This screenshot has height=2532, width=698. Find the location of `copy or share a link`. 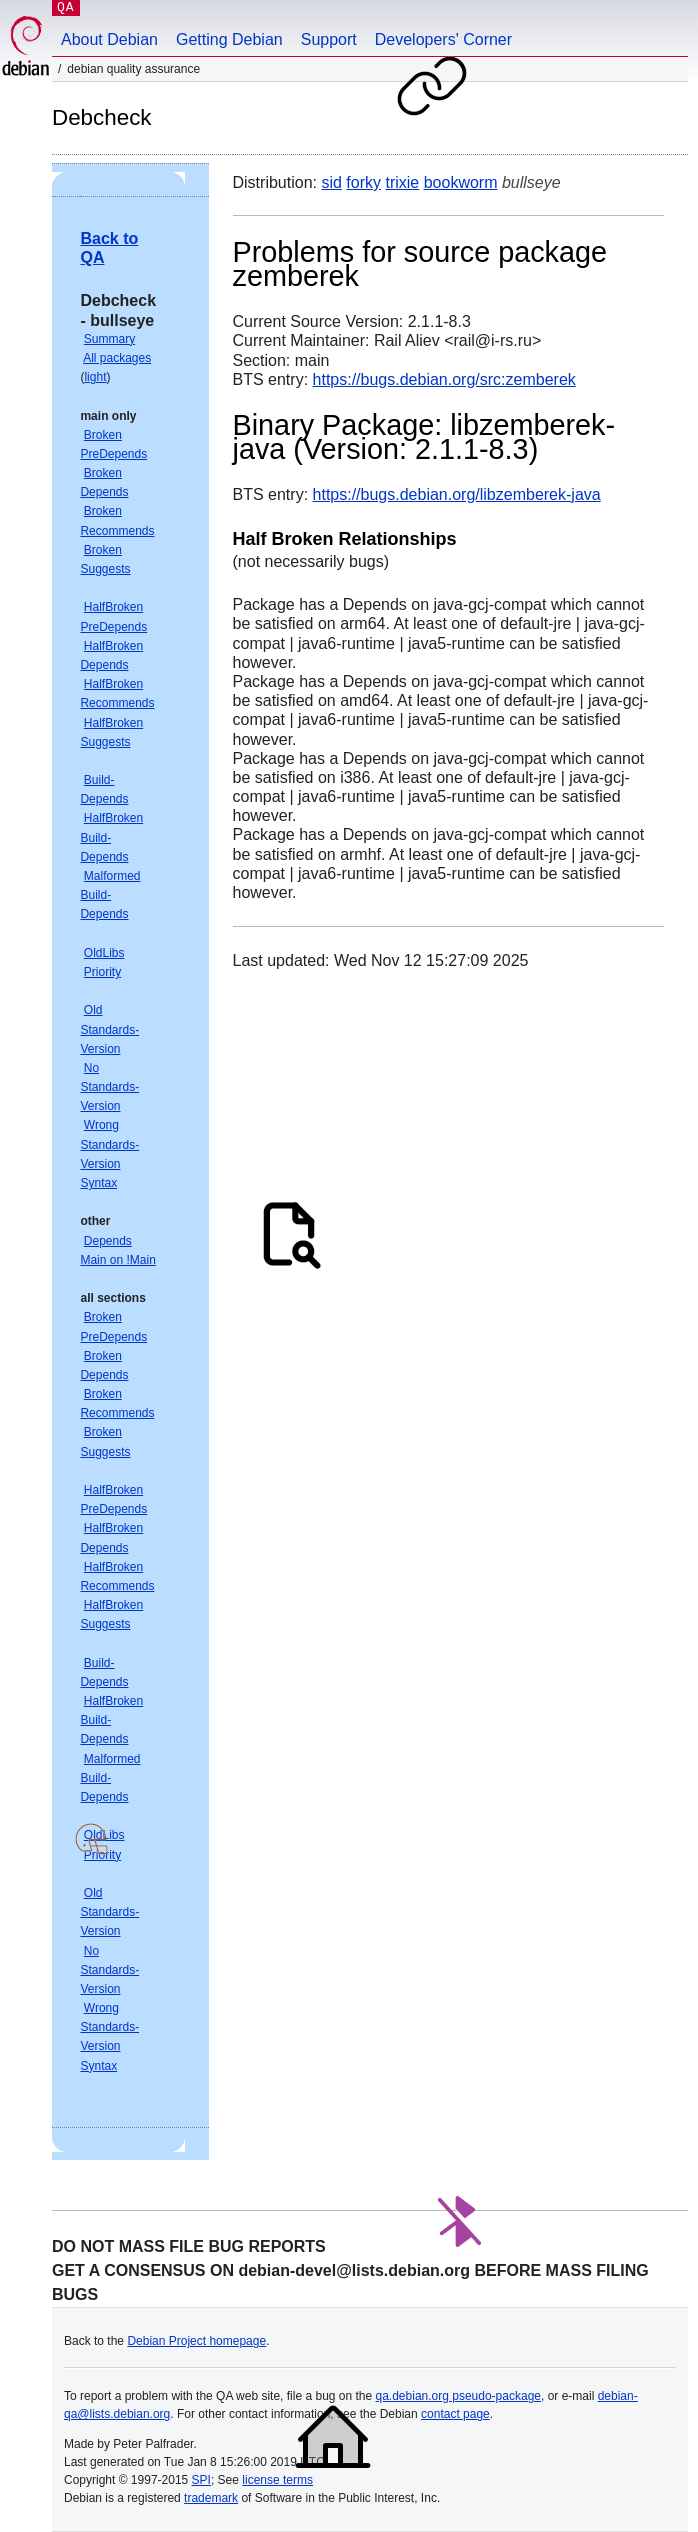

copy or share a link is located at coordinates (432, 86).